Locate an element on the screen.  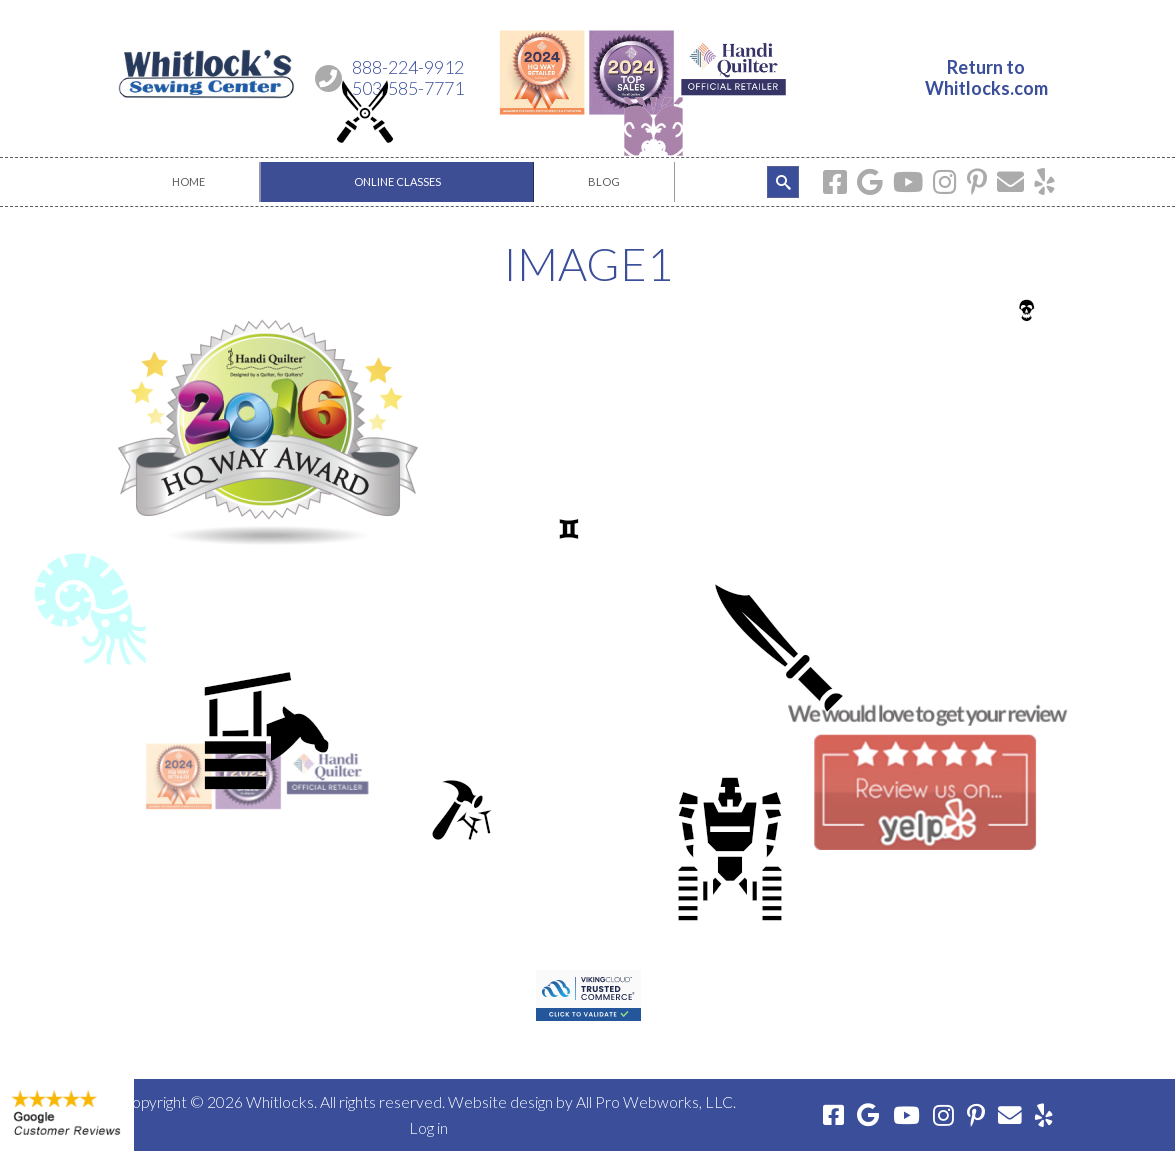
access robot or drone controls is located at coordinates (730, 849).